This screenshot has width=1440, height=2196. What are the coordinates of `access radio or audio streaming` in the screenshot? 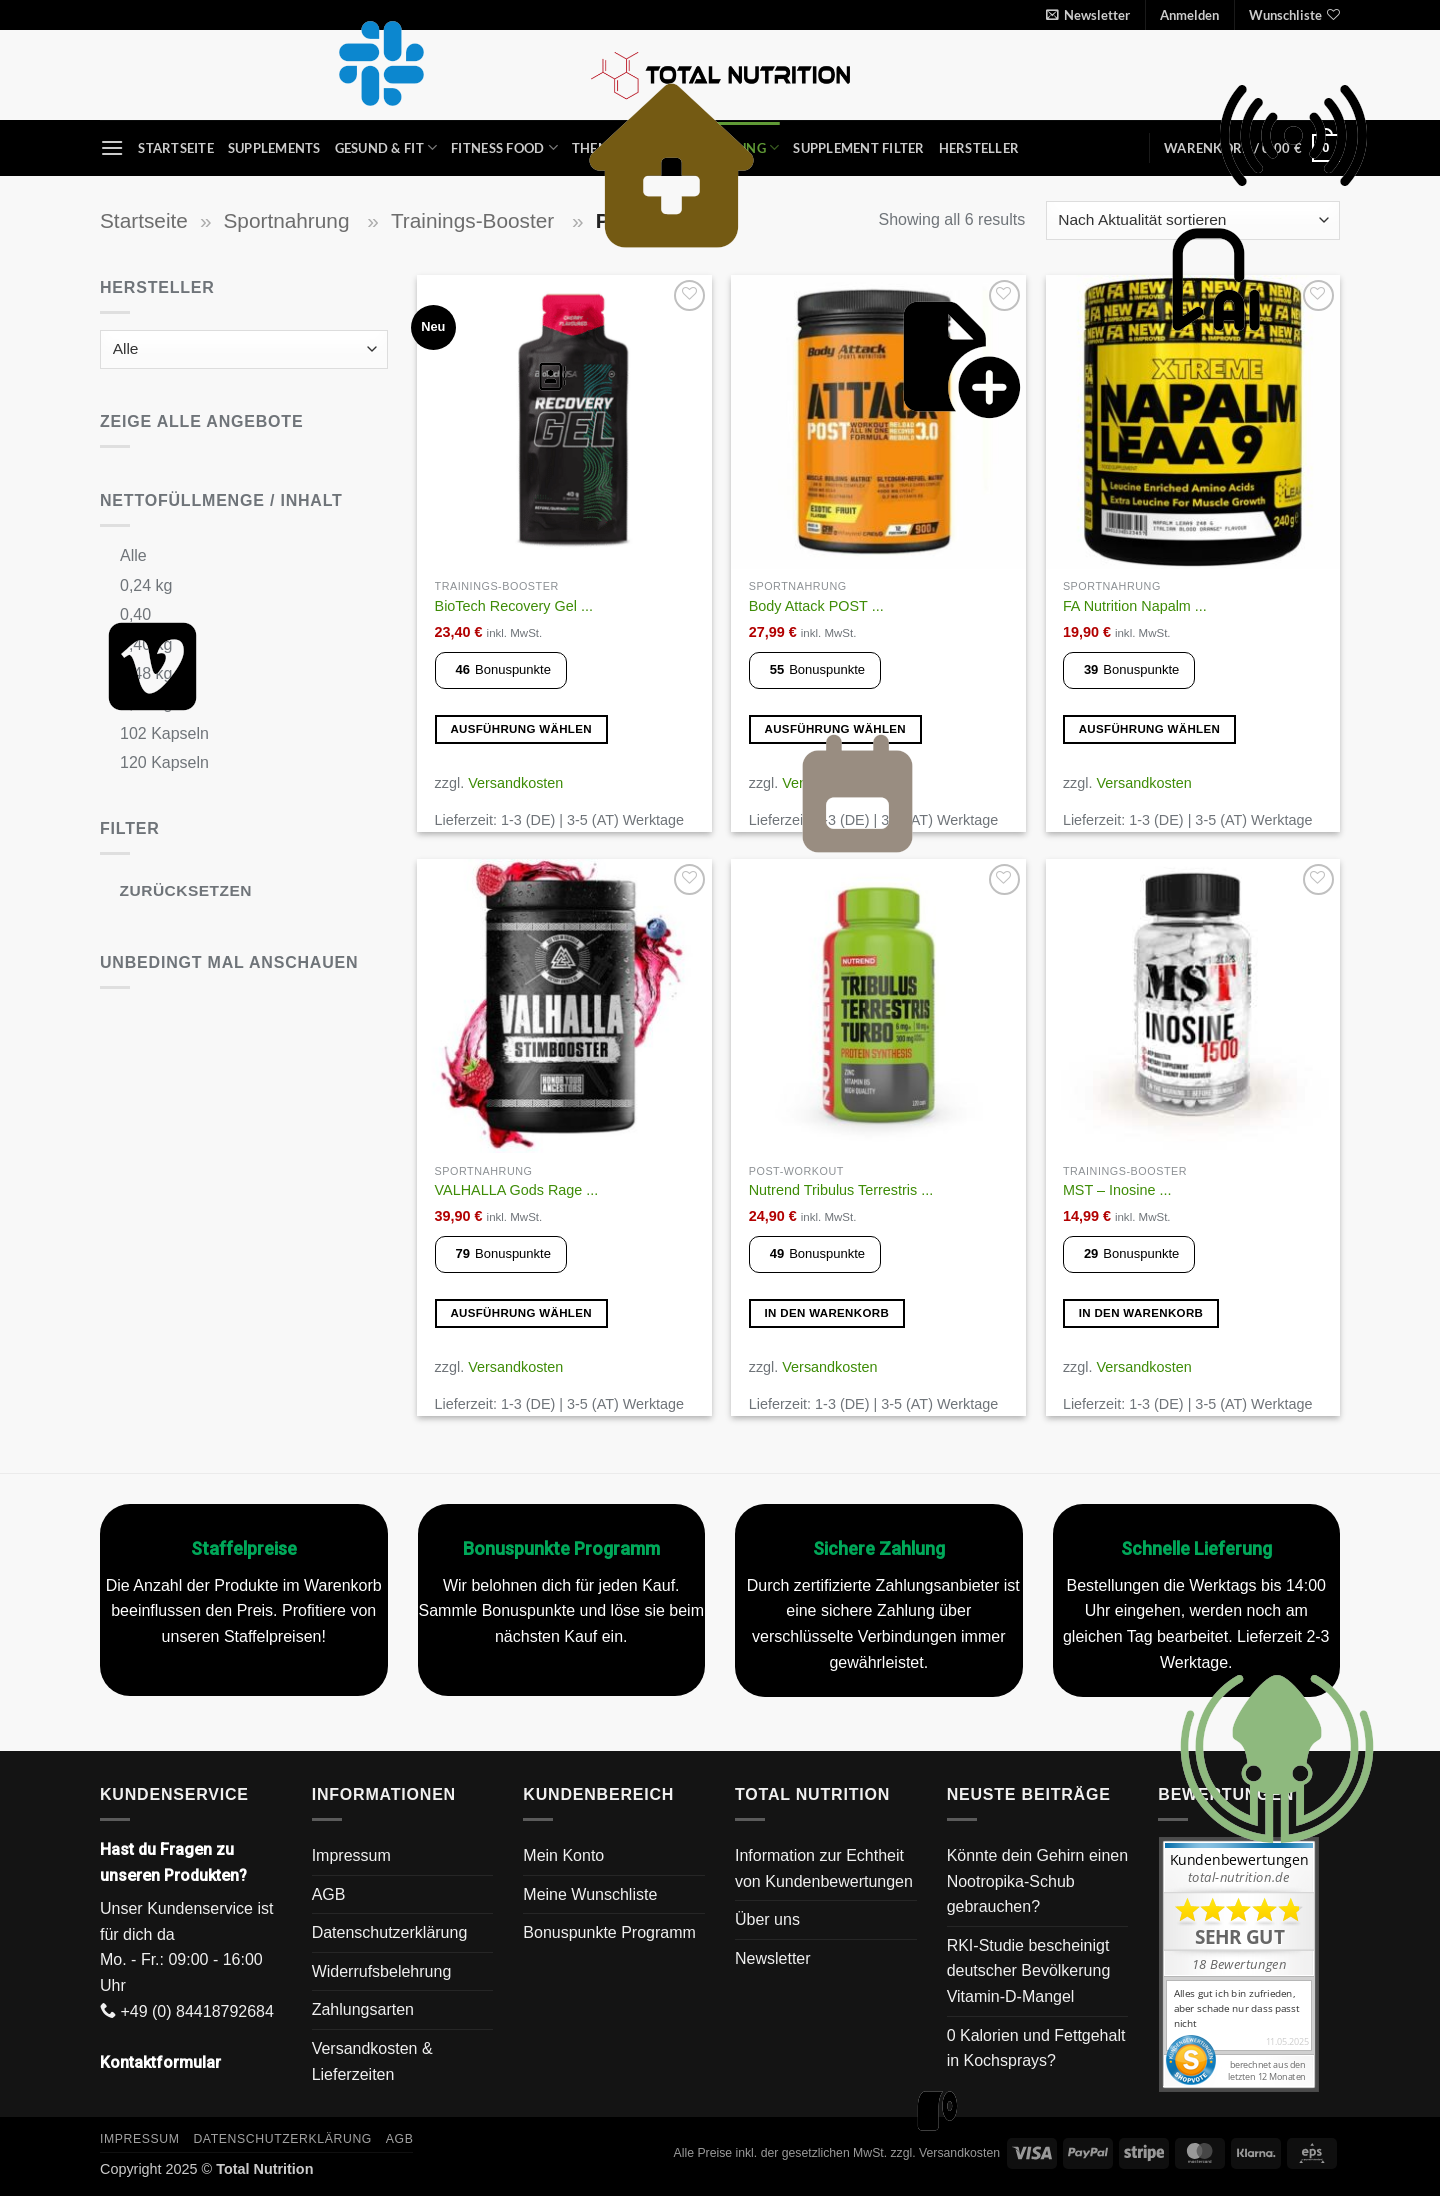 It's located at (1293, 135).